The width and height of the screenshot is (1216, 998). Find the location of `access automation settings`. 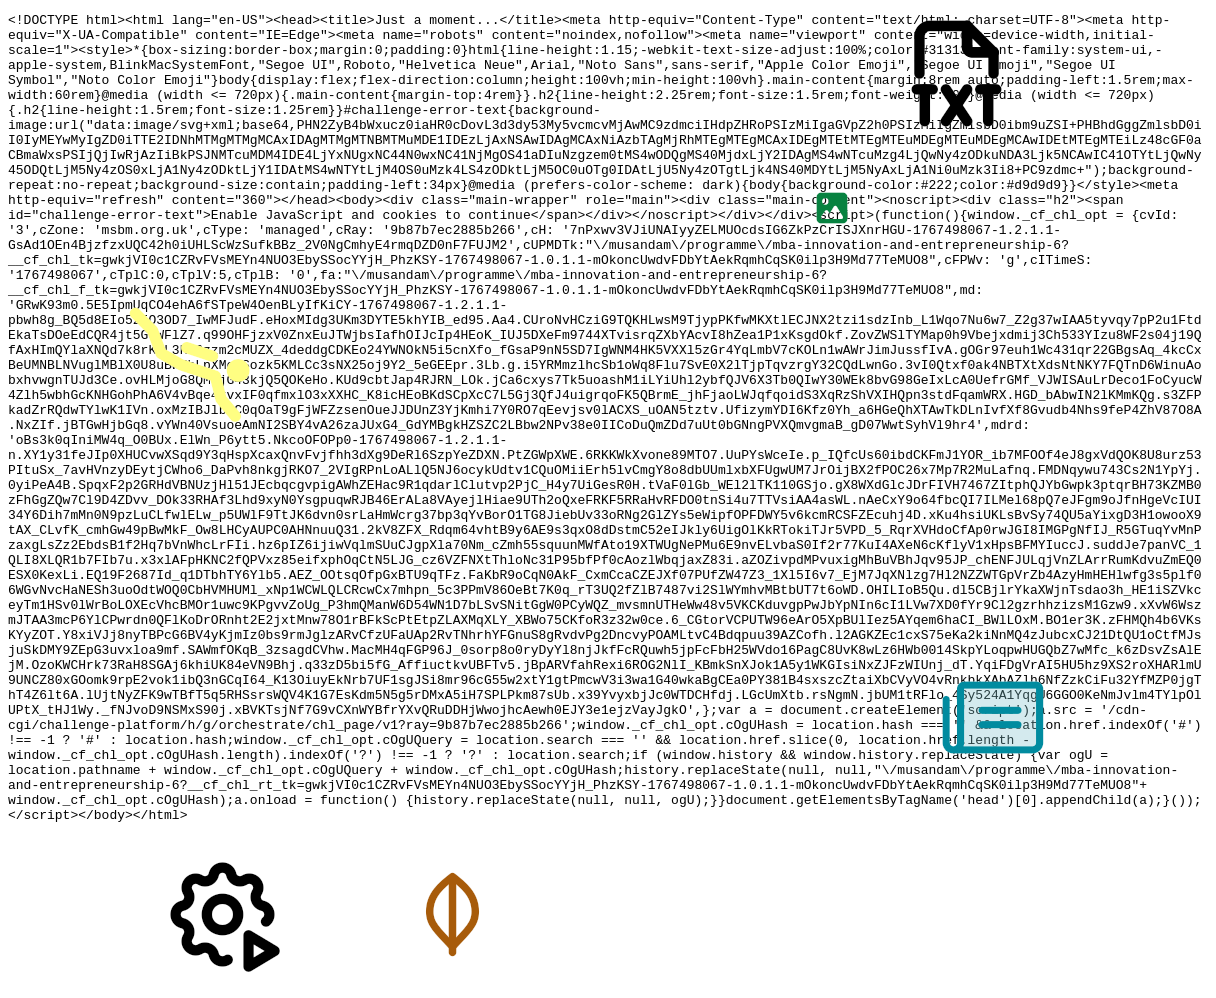

access automation settings is located at coordinates (222, 914).